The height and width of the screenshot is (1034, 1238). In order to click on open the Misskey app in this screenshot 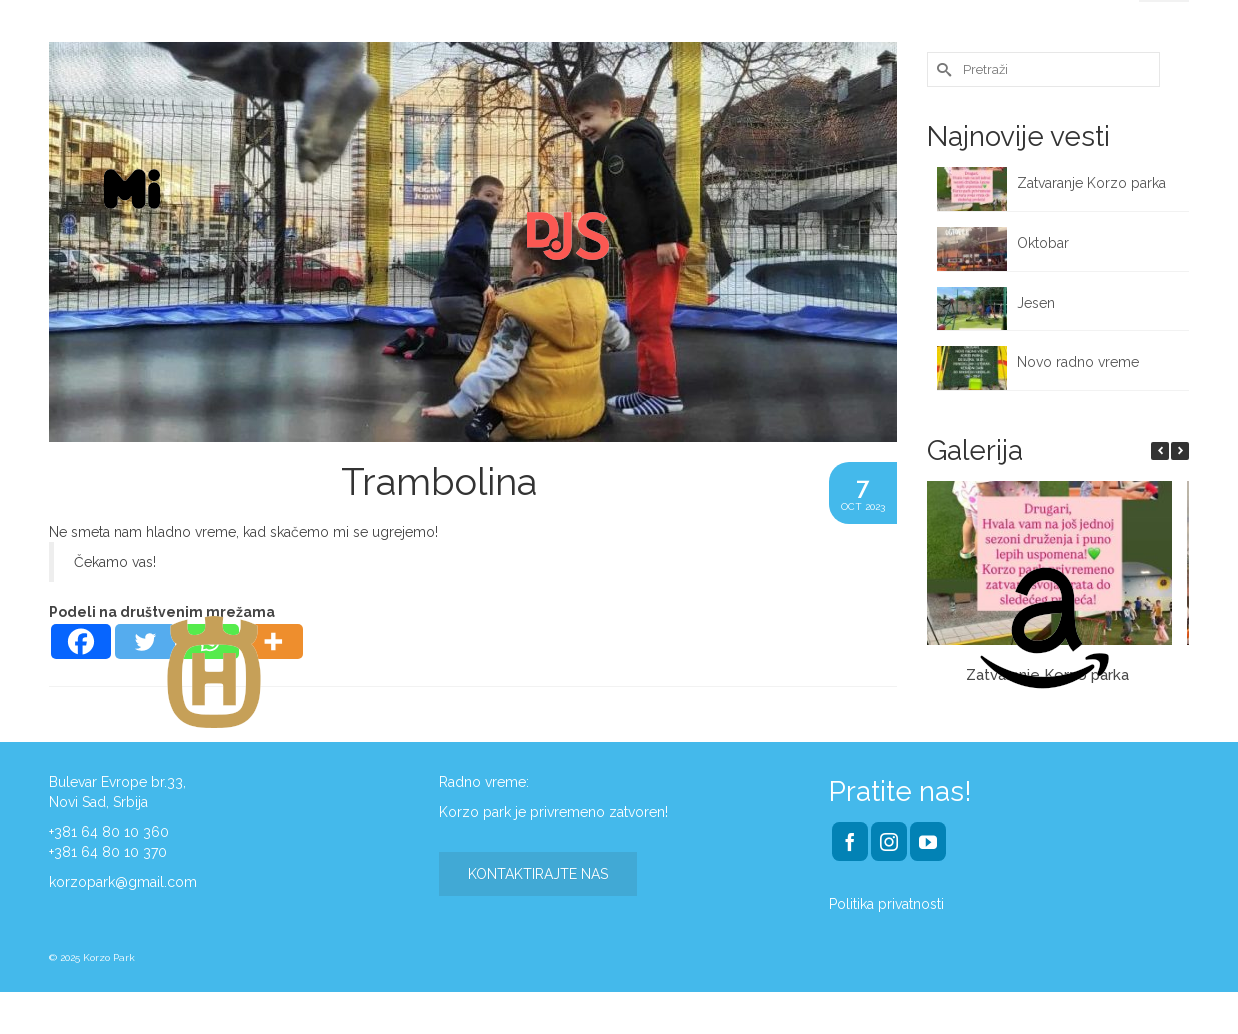, I will do `click(132, 189)`.